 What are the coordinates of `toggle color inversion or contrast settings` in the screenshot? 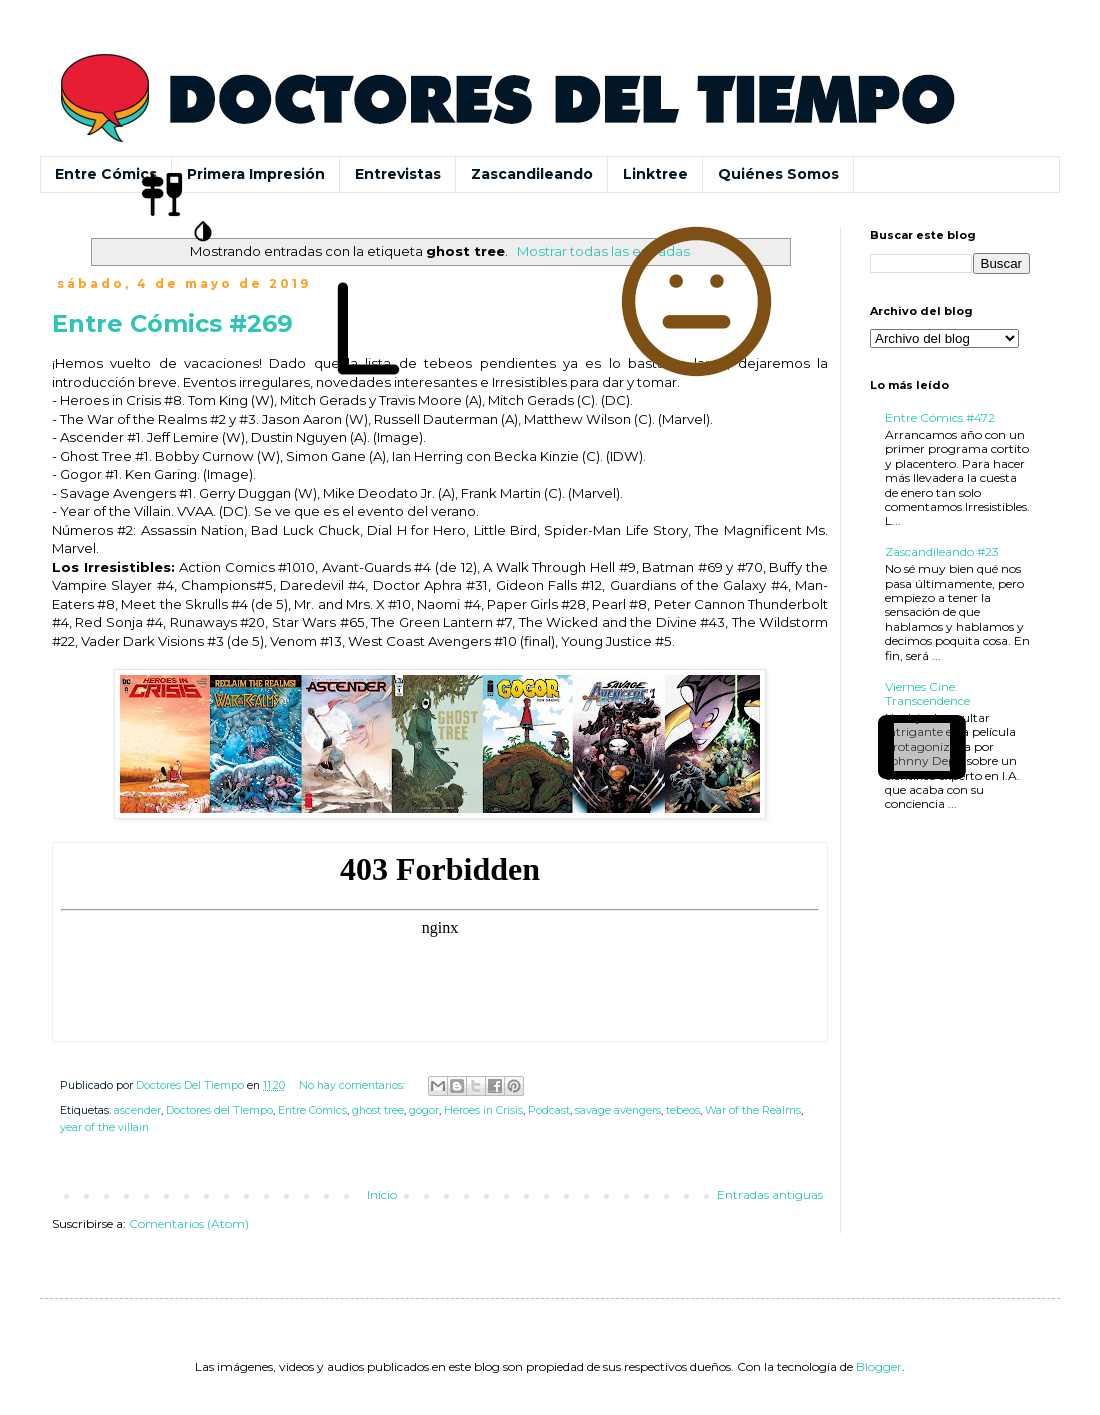 It's located at (203, 231).